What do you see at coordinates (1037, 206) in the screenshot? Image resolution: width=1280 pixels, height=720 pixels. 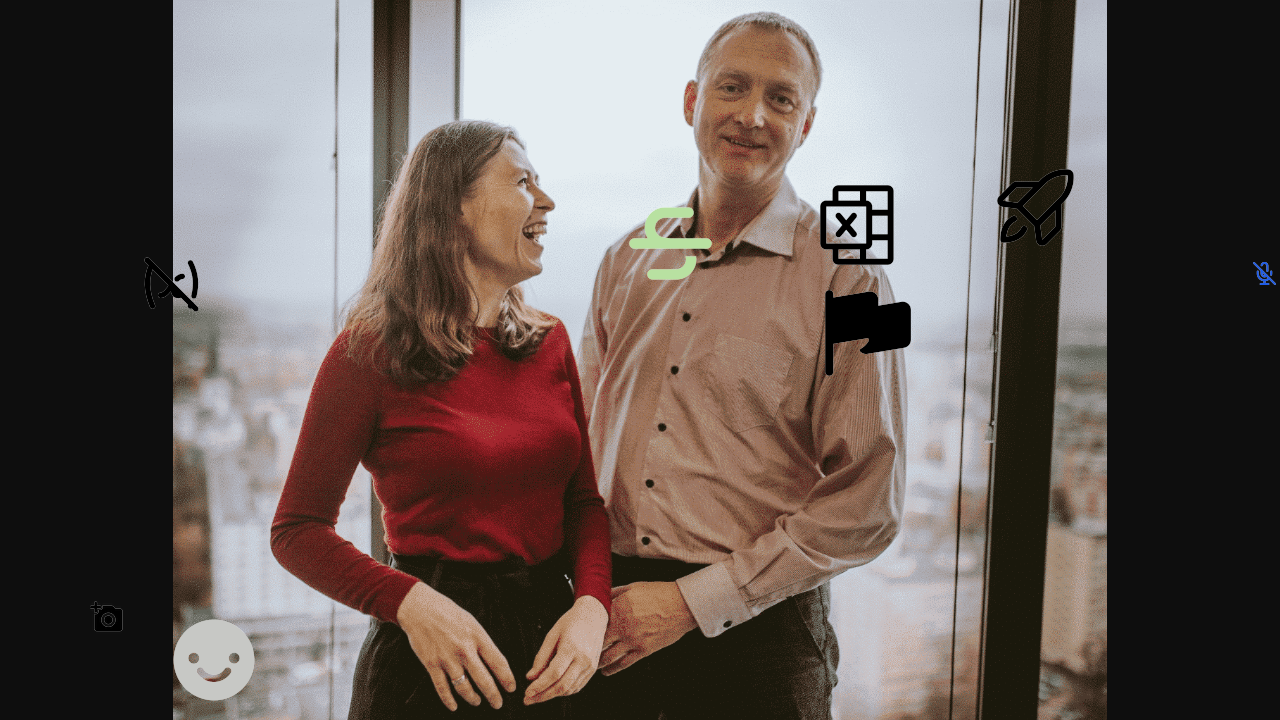 I see `launch or deploy a project` at bounding box center [1037, 206].